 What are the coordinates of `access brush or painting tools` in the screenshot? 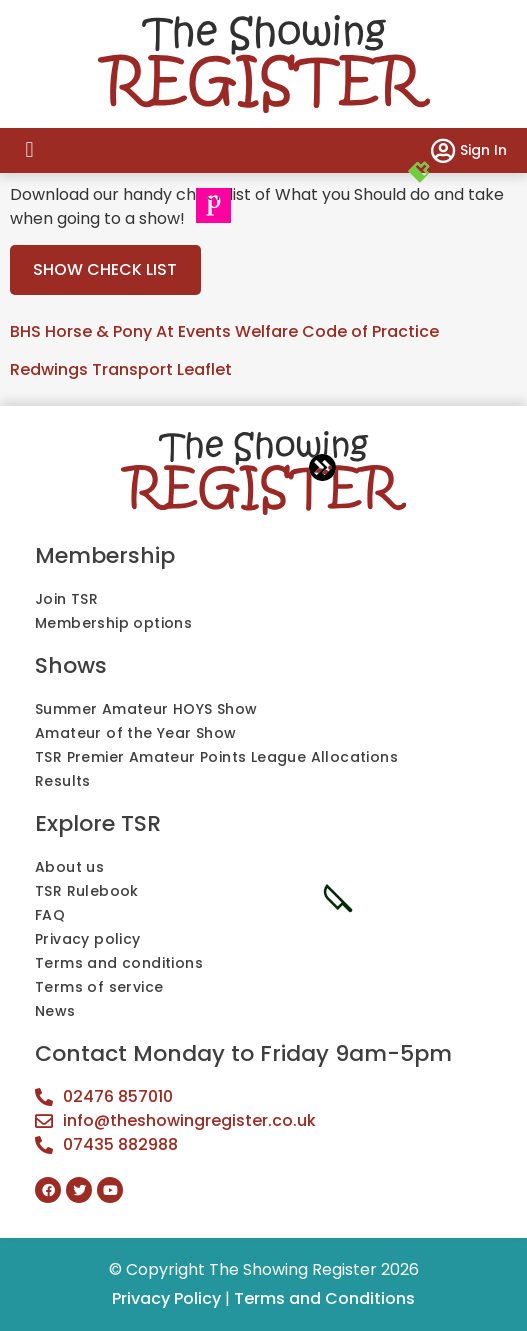 It's located at (419, 171).